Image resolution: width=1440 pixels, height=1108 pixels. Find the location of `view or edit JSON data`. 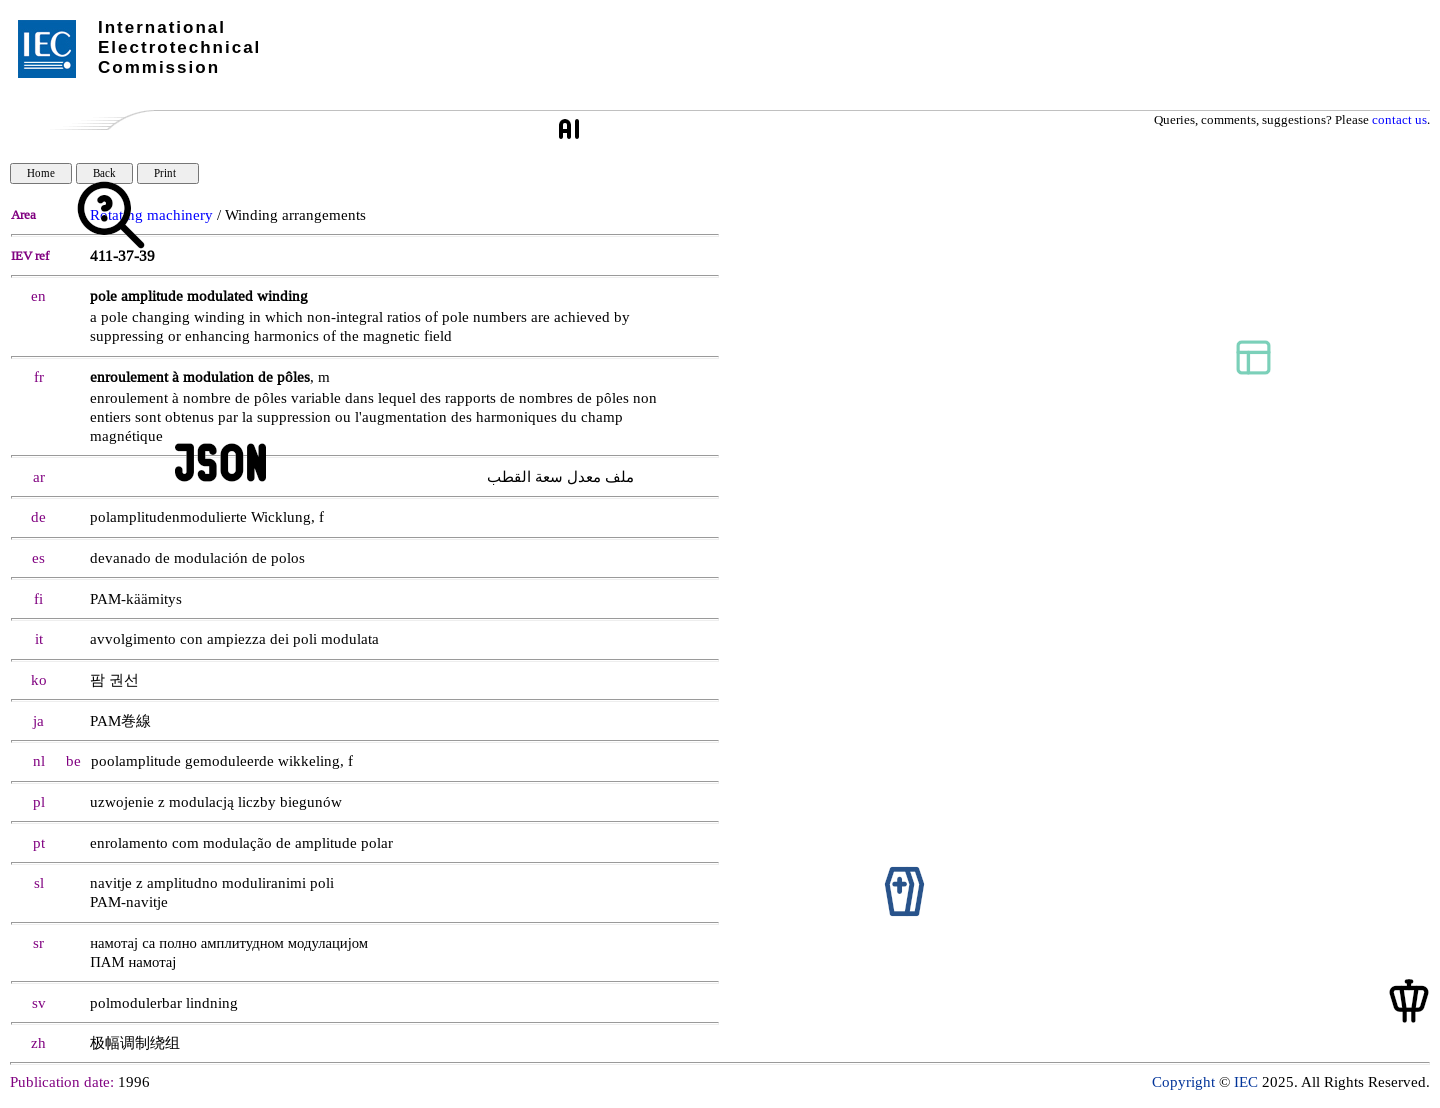

view or edit JSON data is located at coordinates (220, 462).